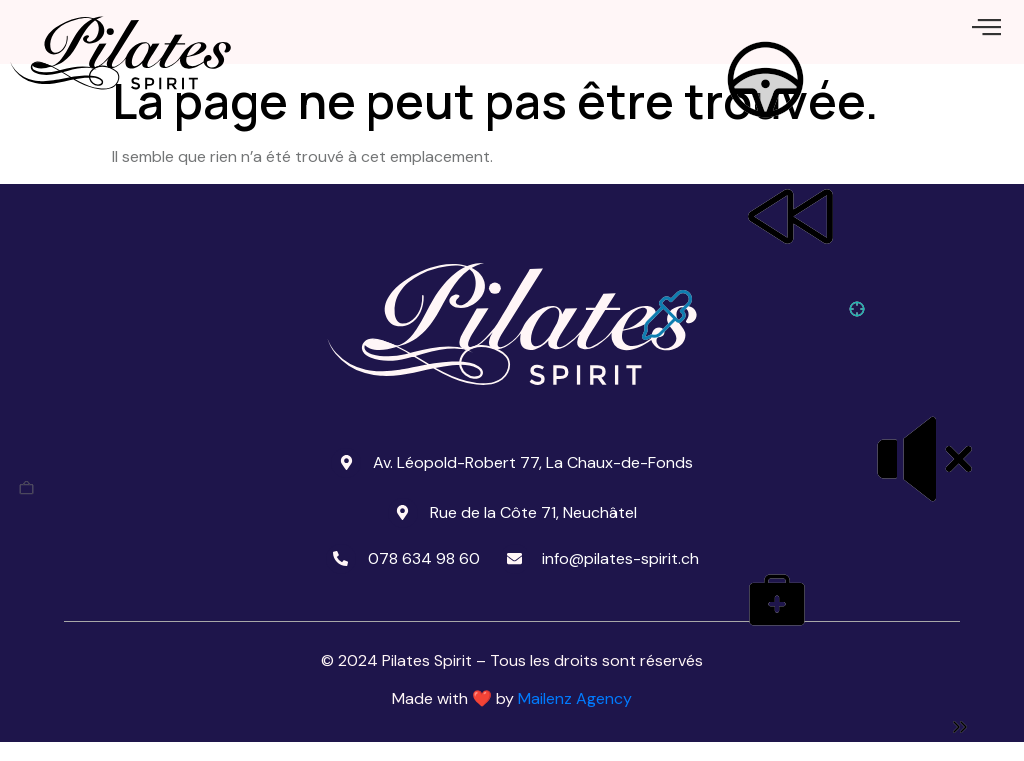 This screenshot has height=761, width=1024. Describe the element at coordinates (923, 459) in the screenshot. I see `mute audio` at that location.